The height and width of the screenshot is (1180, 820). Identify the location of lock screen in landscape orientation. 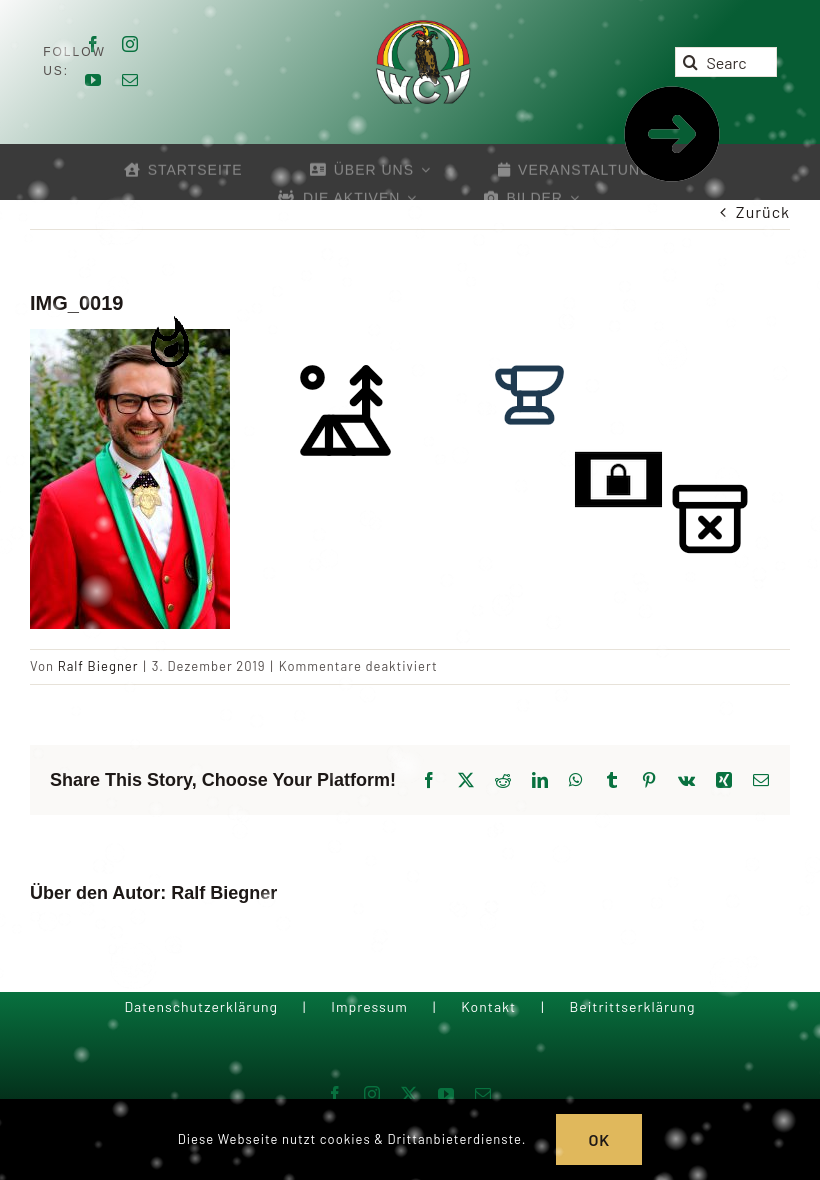
(618, 479).